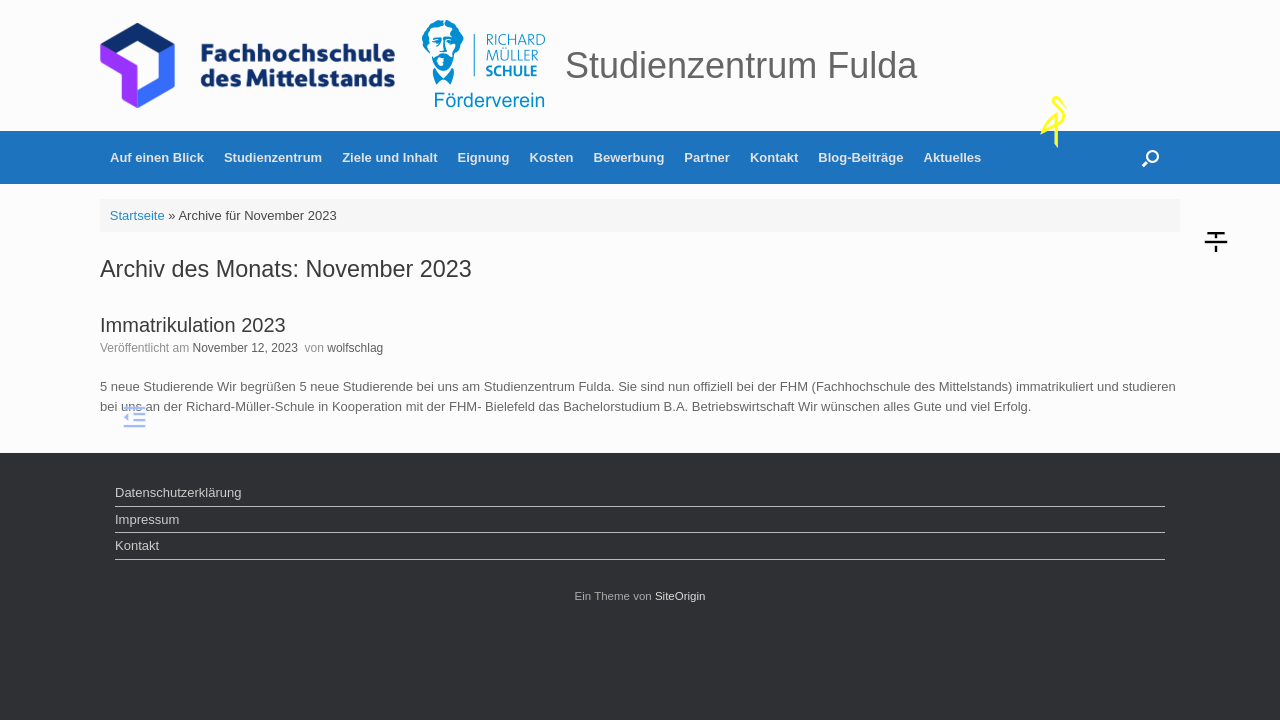 The image size is (1280, 720). I want to click on decrease text indentation, so click(134, 416).